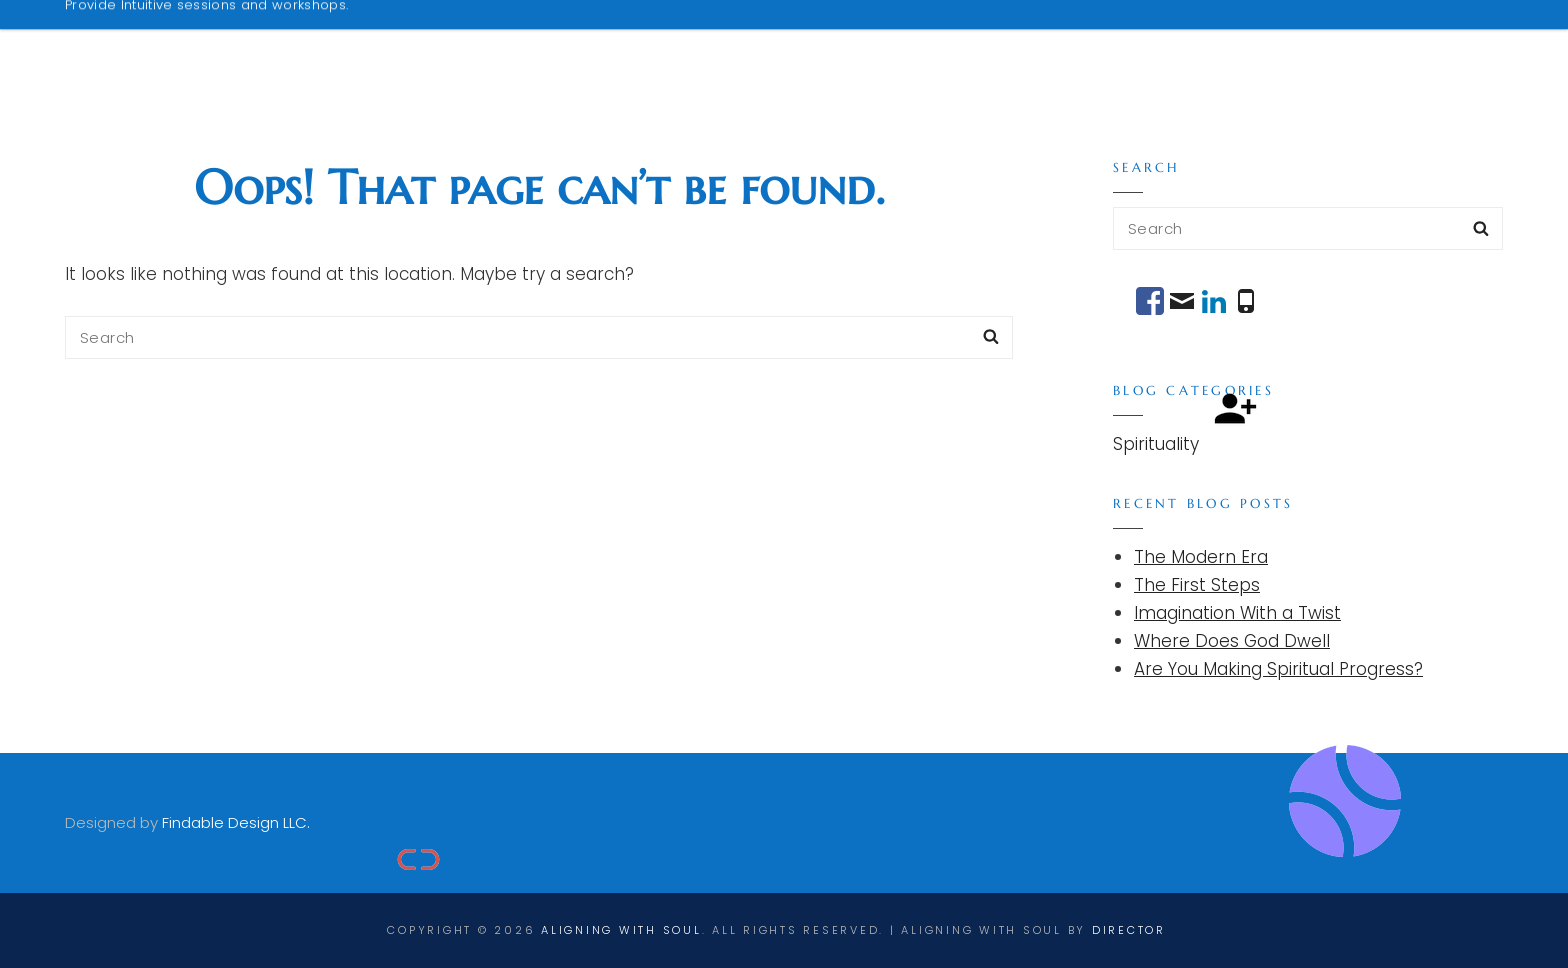  What do you see at coordinates (1345, 801) in the screenshot?
I see `access tennis or sports-related features` at bounding box center [1345, 801].